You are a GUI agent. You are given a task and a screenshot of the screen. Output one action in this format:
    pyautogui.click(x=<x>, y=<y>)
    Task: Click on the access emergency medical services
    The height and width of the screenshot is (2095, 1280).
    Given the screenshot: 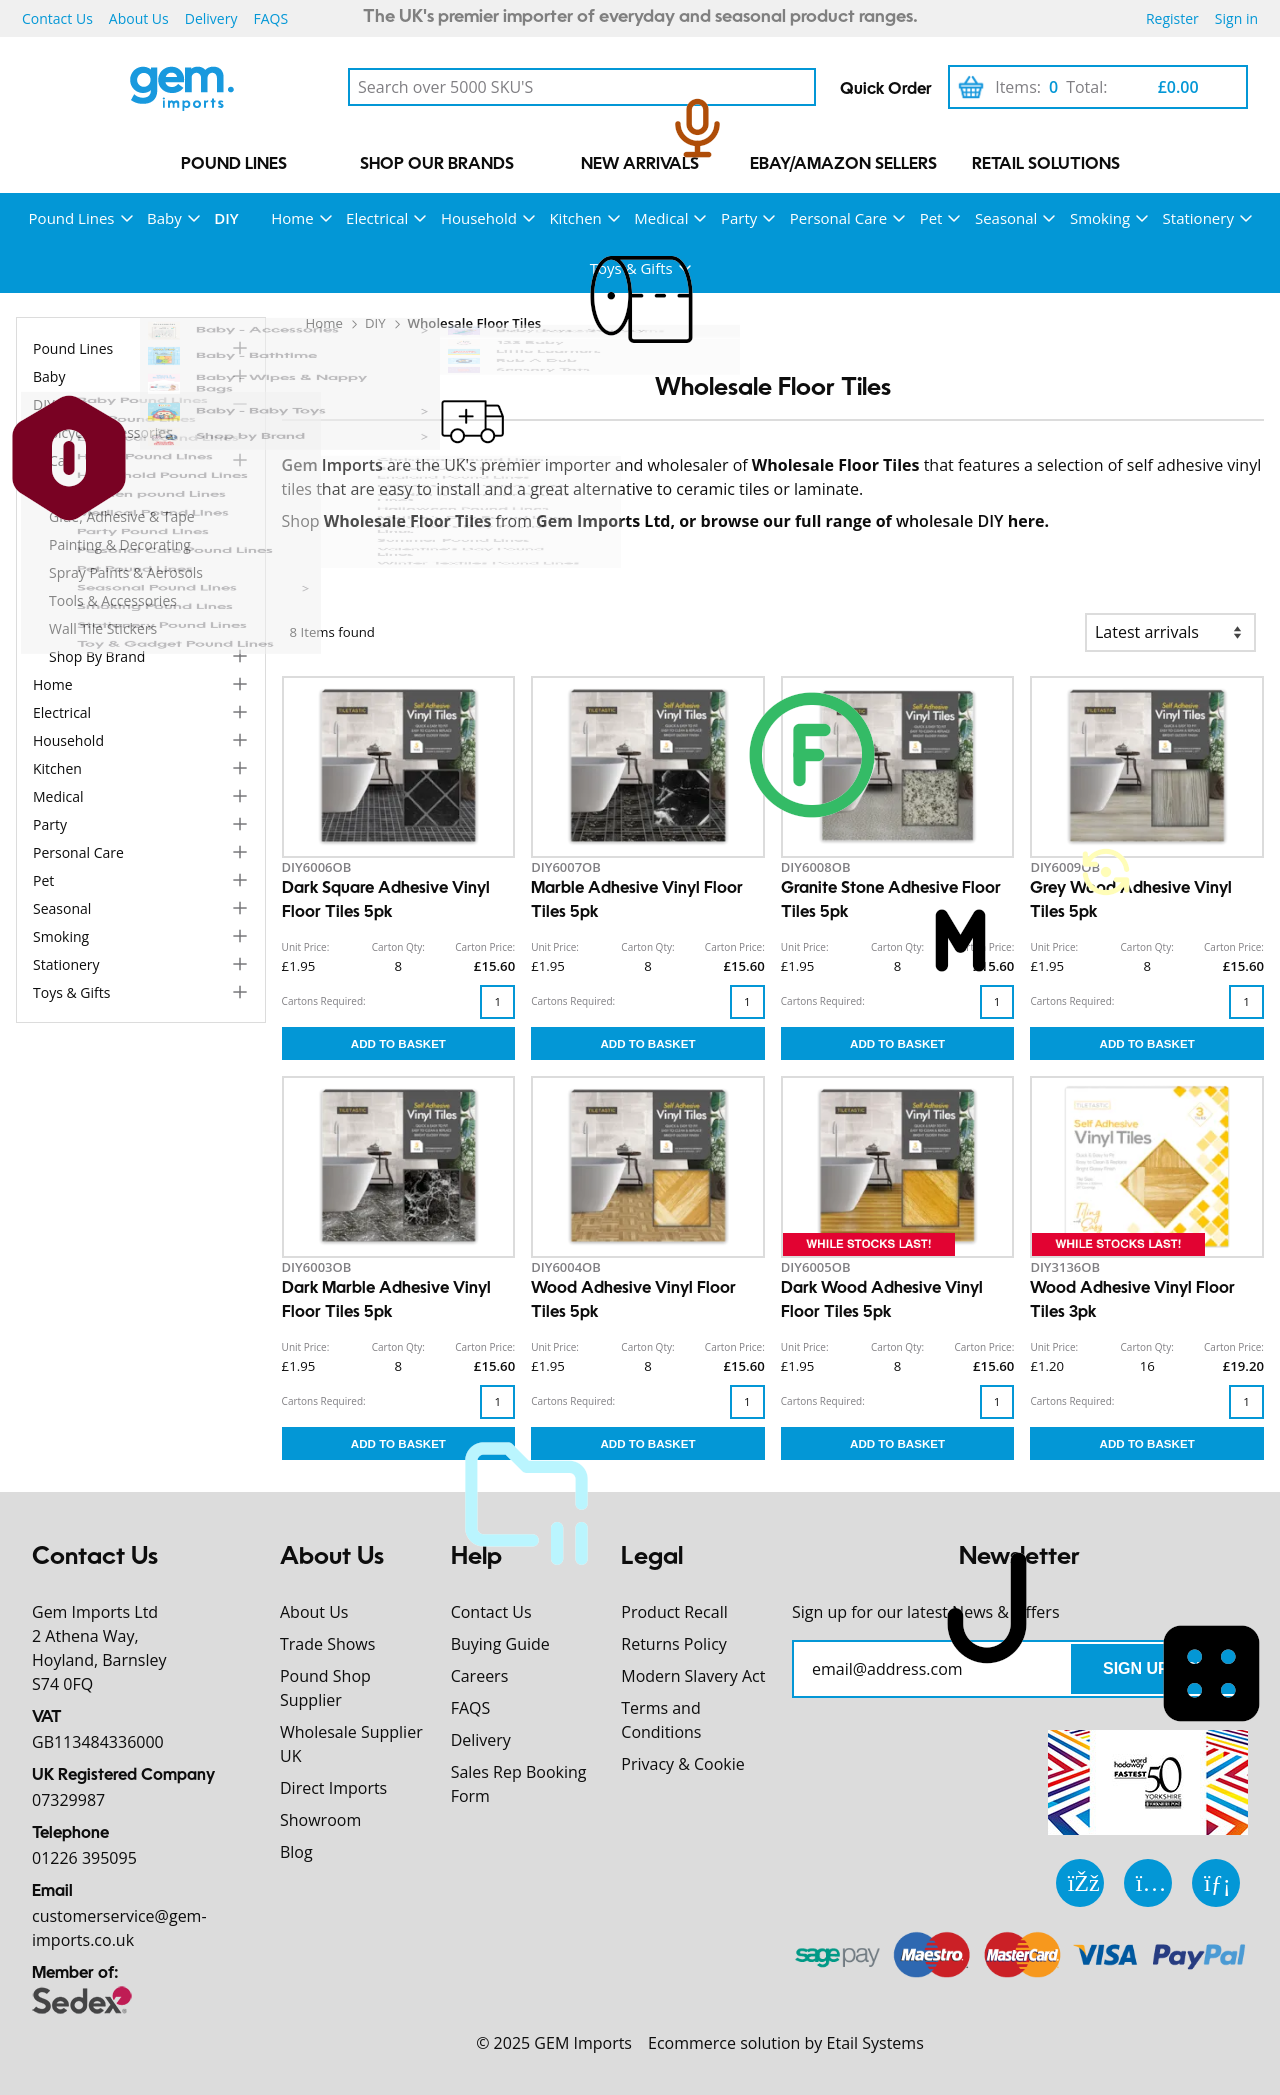 What is the action you would take?
    pyautogui.click(x=470, y=418)
    